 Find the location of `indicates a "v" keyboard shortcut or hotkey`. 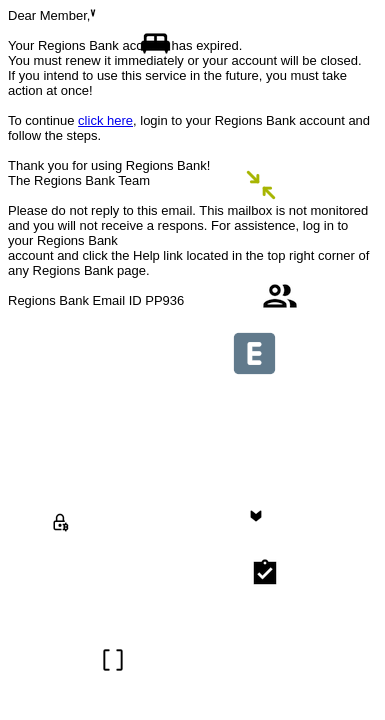

indicates a "v" keyboard shortcut or hotkey is located at coordinates (93, 13).